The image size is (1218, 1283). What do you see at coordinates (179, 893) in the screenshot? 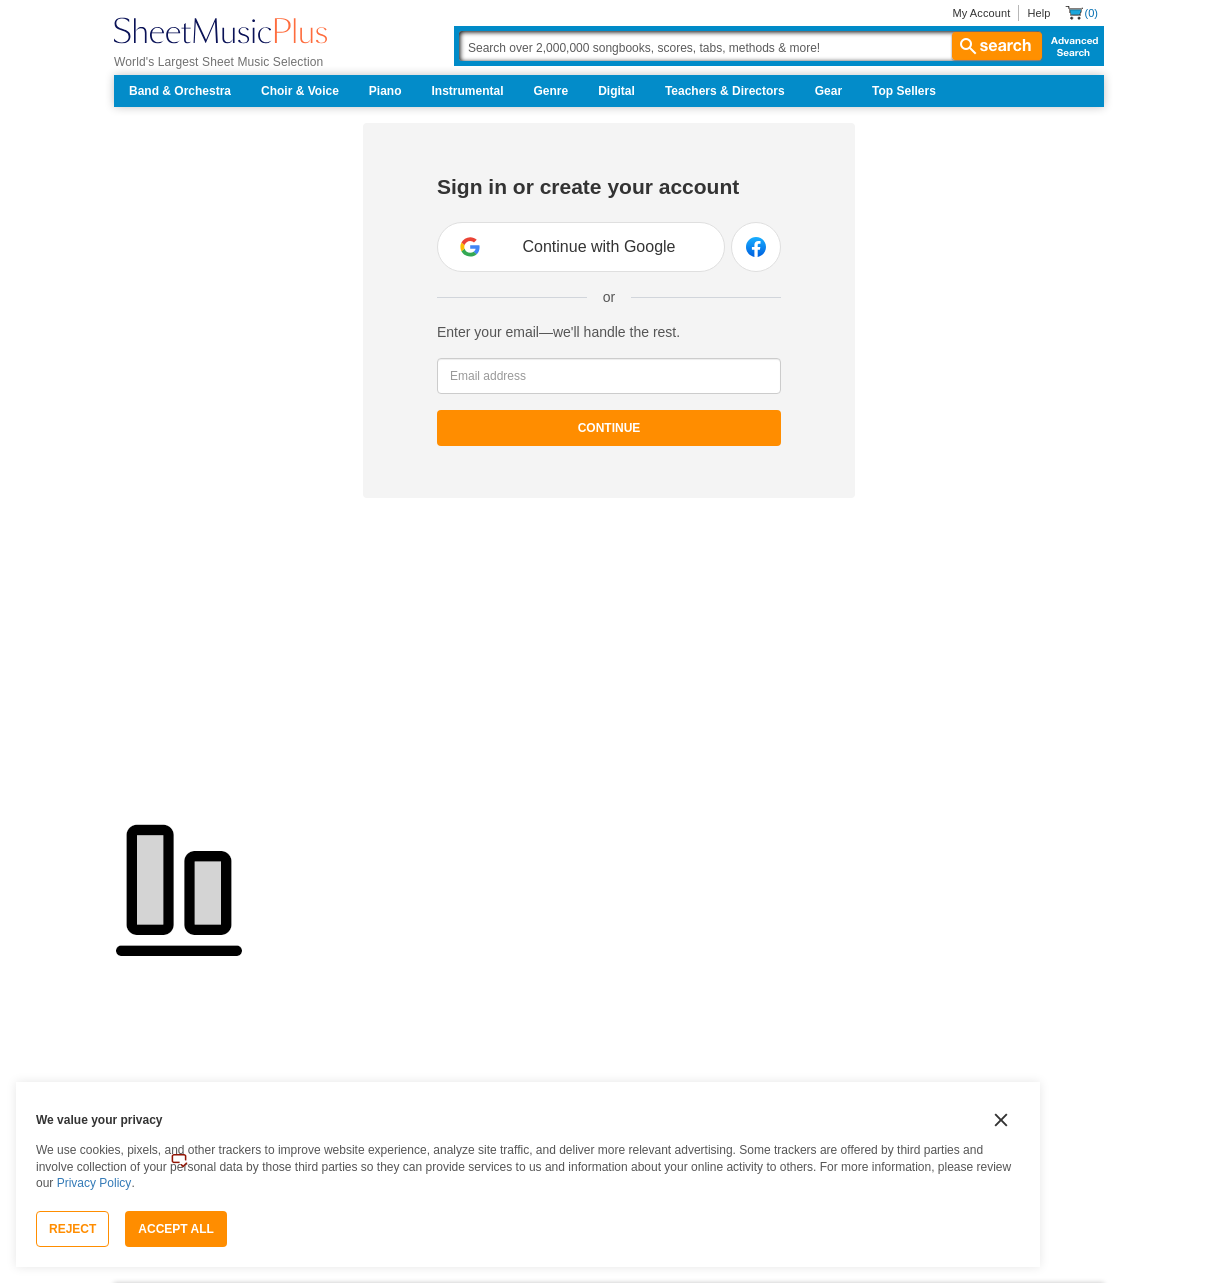
I see `align objects to the bottom edge` at bounding box center [179, 893].